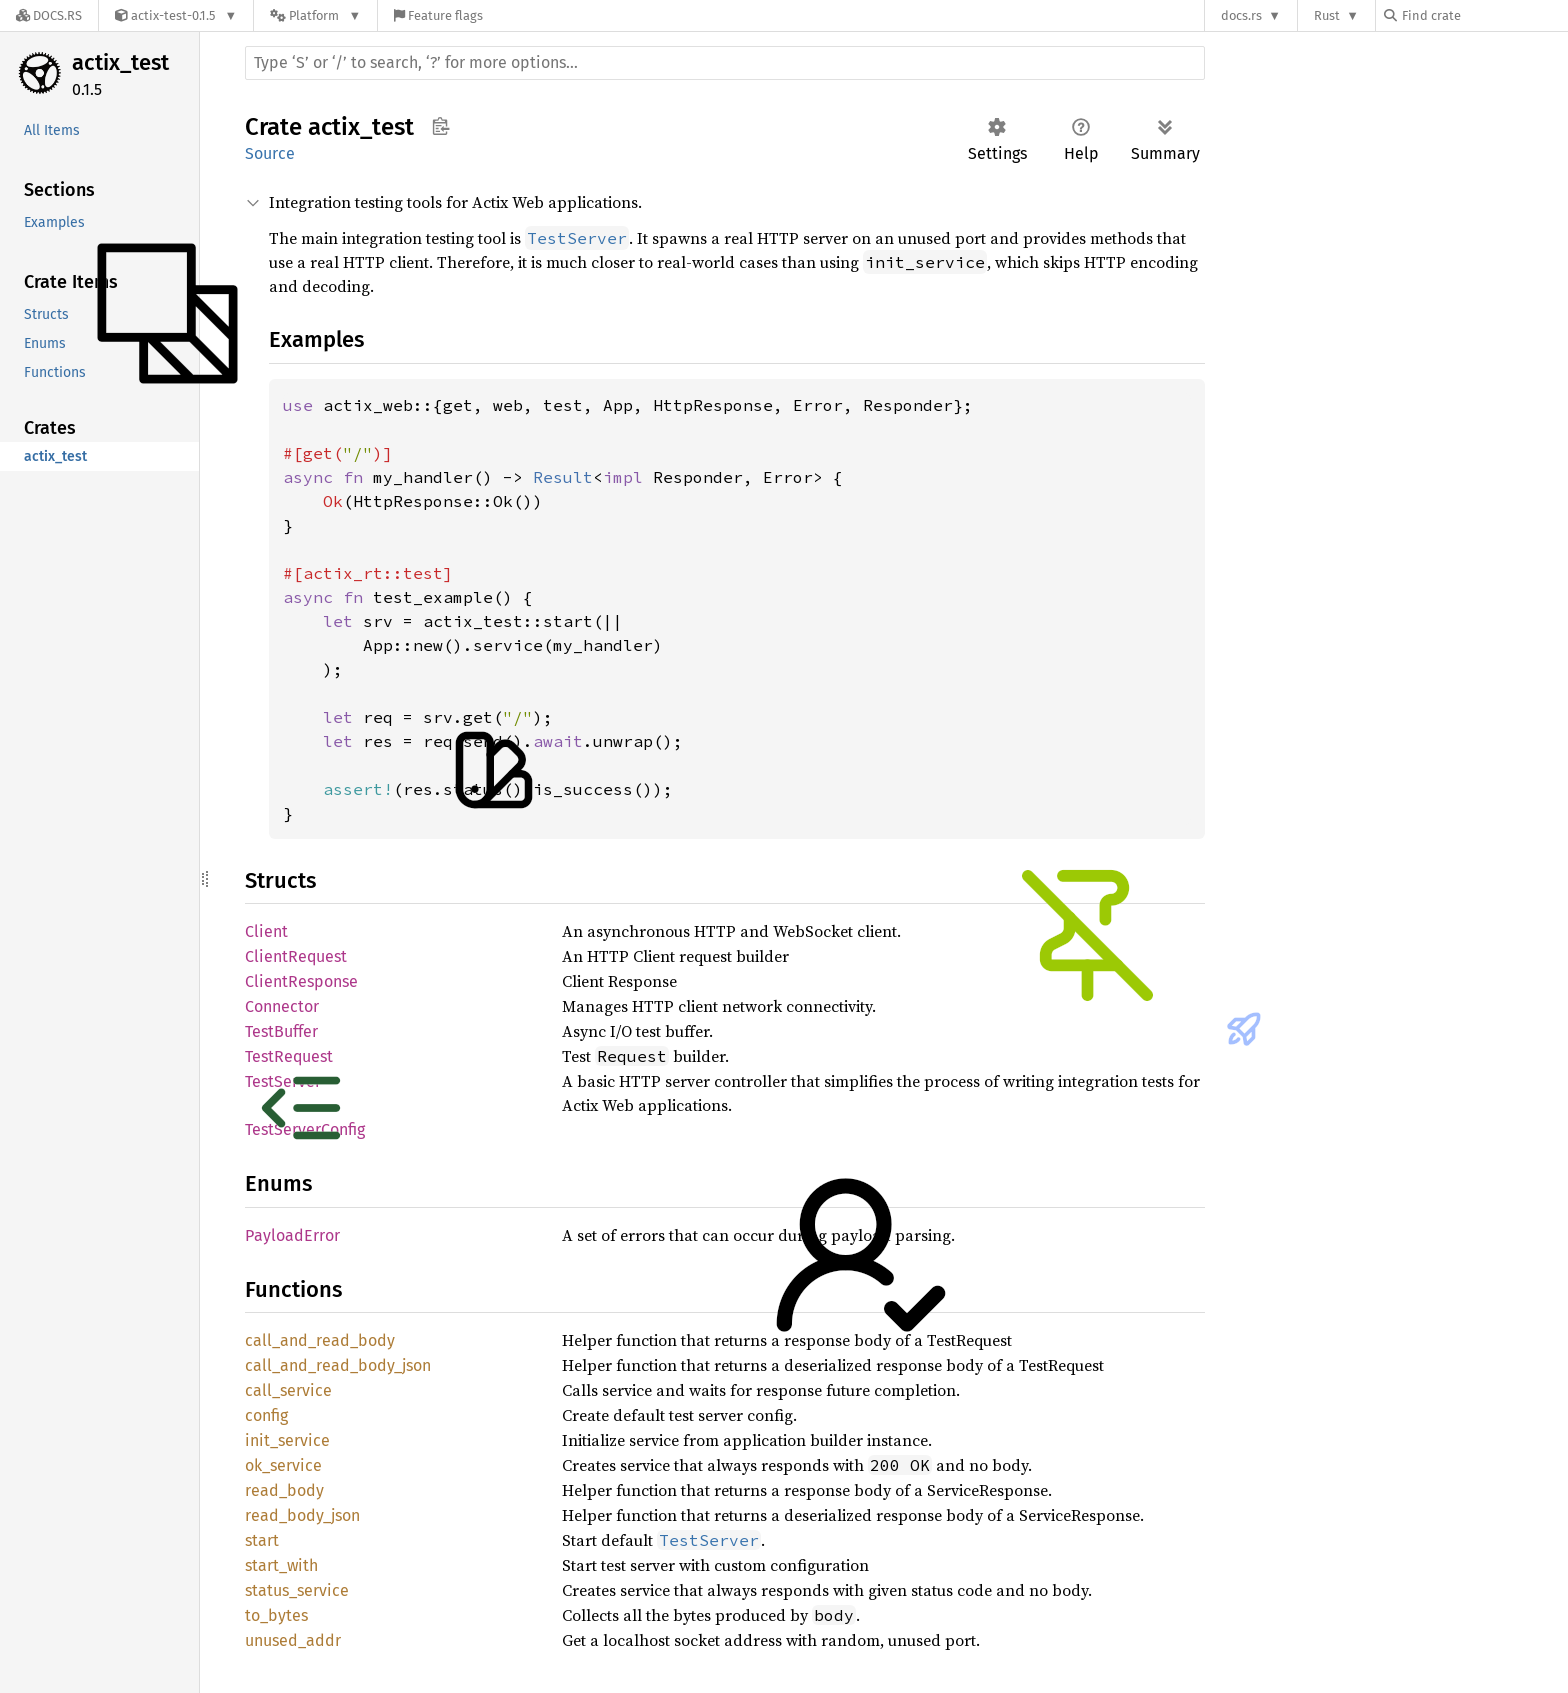  What do you see at coordinates (494, 770) in the screenshot?
I see `browse color palette or theme options` at bounding box center [494, 770].